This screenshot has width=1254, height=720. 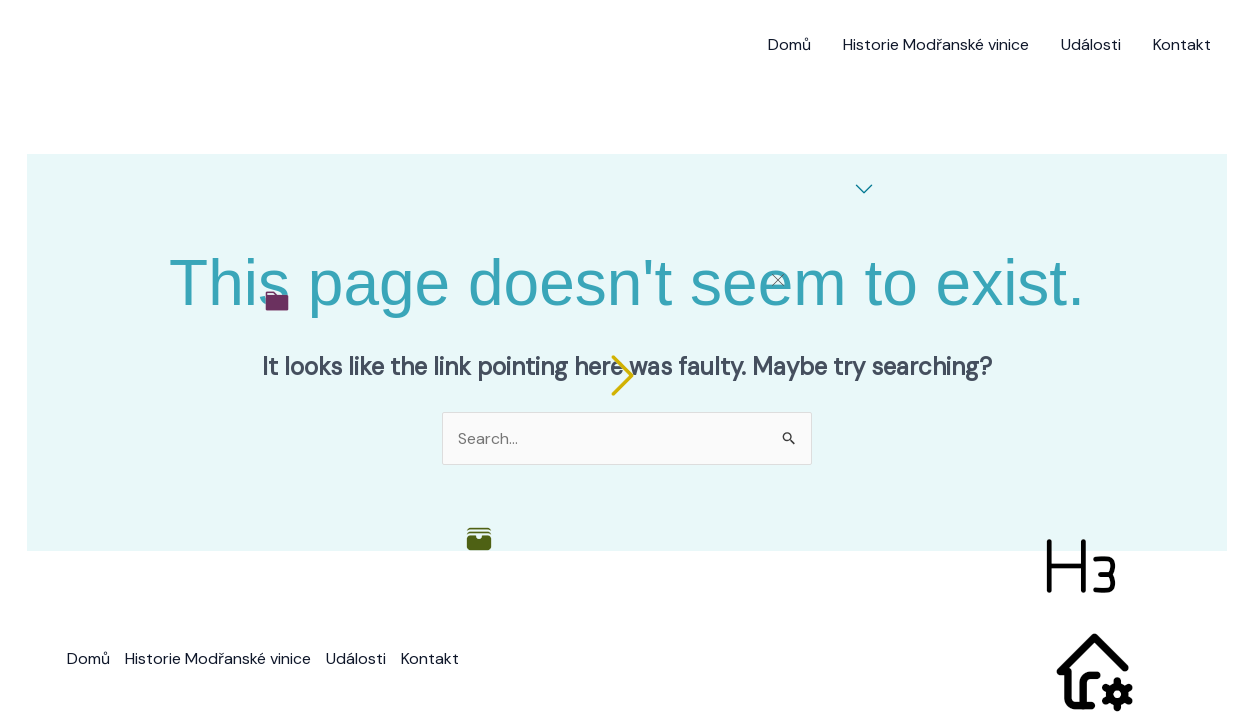 What do you see at coordinates (479, 539) in the screenshot?
I see `access your digital wallet` at bounding box center [479, 539].